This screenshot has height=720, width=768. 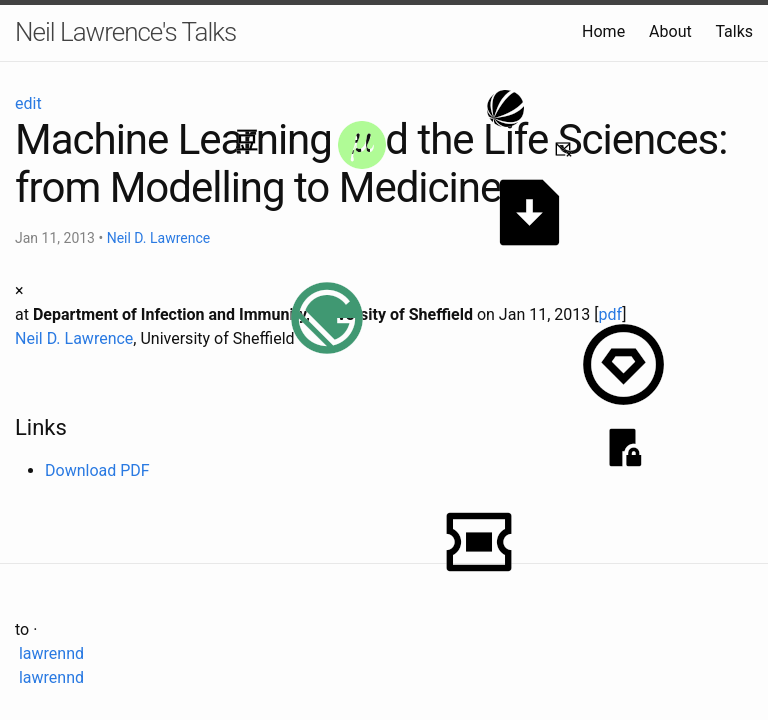 What do you see at coordinates (327, 318) in the screenshot?
I see `Gatsby framework logo` at bounding box center [327, 318].